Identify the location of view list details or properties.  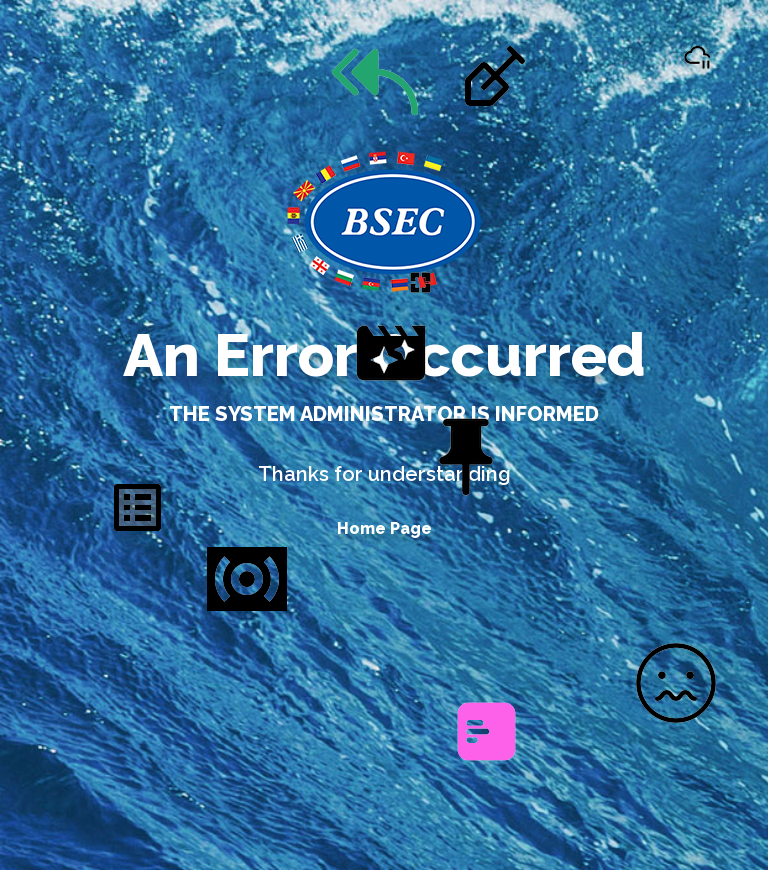
(137, 507).